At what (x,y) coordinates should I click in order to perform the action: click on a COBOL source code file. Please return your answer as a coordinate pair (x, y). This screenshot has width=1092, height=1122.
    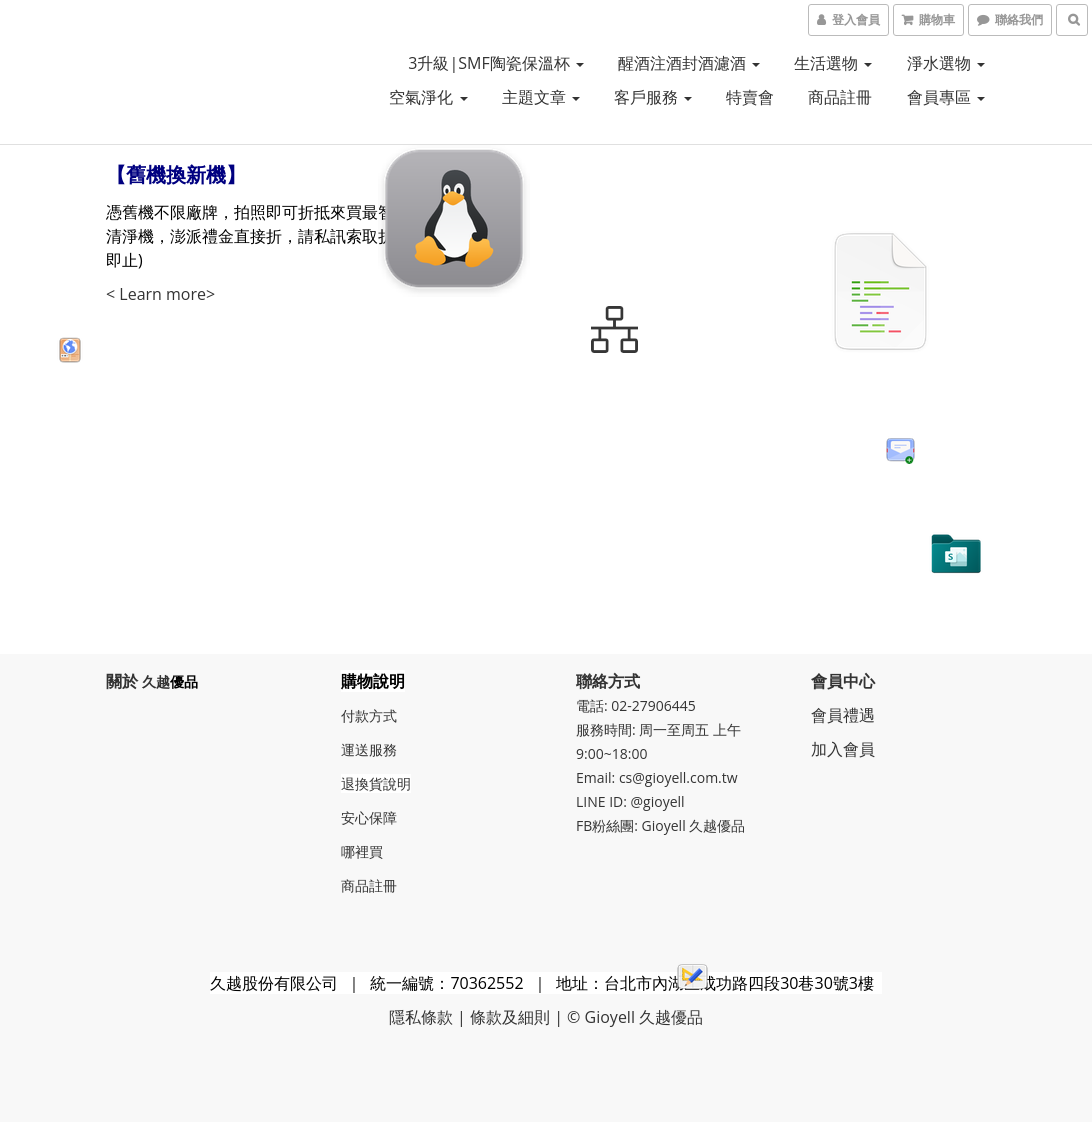
    Looking at the image, I should click on (880, 291).